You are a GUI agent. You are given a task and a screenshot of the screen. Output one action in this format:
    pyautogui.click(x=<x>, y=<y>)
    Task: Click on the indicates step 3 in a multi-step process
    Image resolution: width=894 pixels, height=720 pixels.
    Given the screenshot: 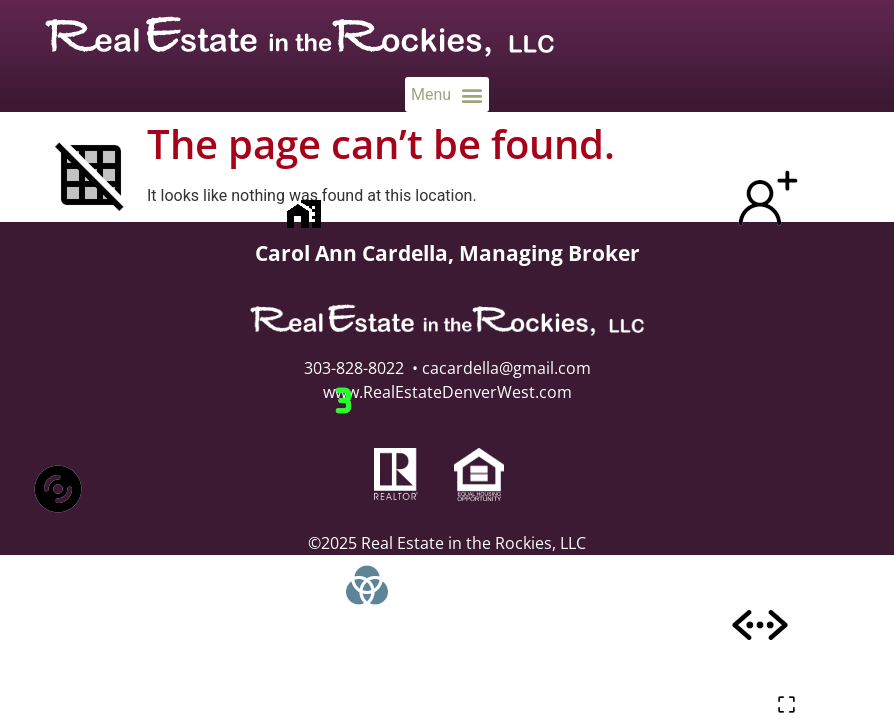 What is the action you would take?
    pyautogui.click(x=343, y=400)
    